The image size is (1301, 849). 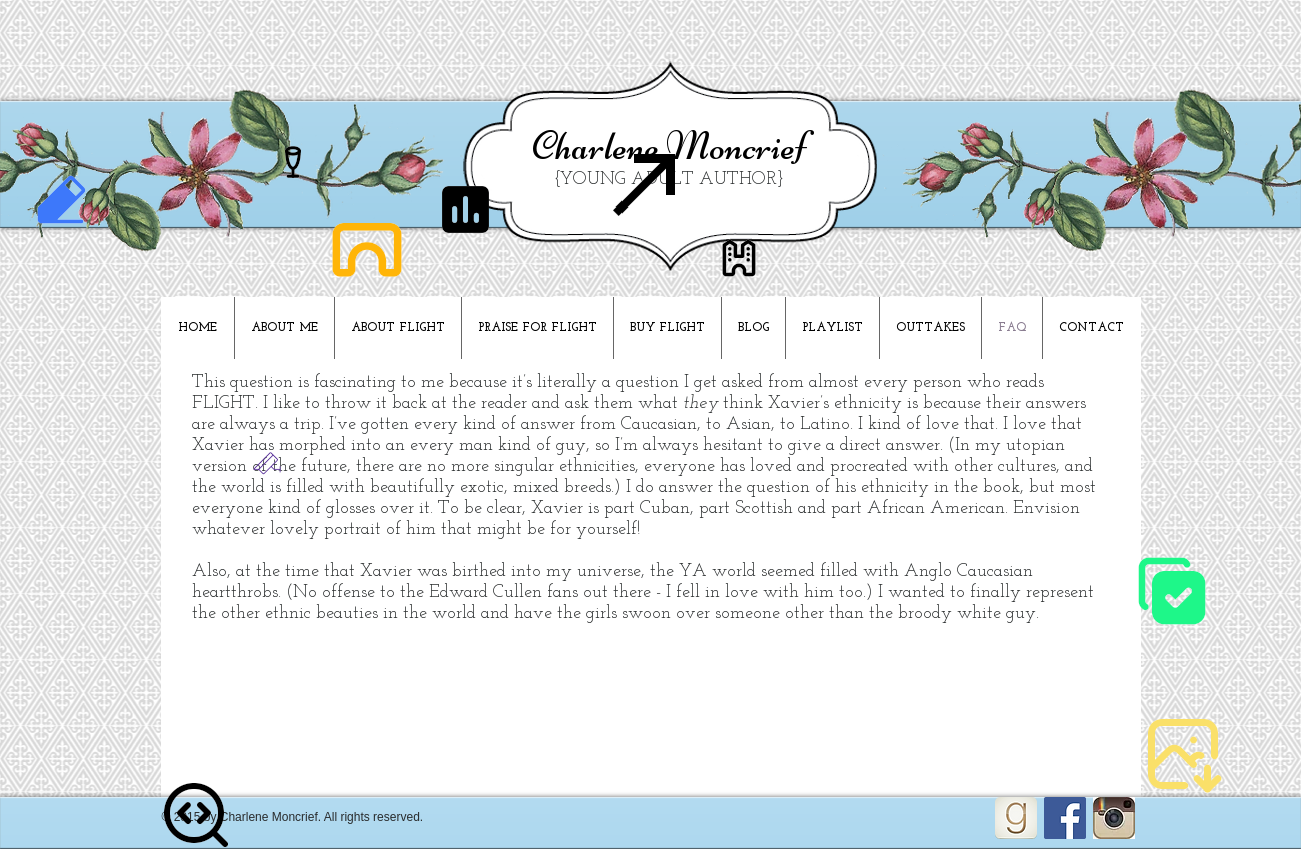 What do you see at coordinates (1172, 591) in the screenshot?
I see `content copied to clipboard successfully` at bounding box center [1172, 591].